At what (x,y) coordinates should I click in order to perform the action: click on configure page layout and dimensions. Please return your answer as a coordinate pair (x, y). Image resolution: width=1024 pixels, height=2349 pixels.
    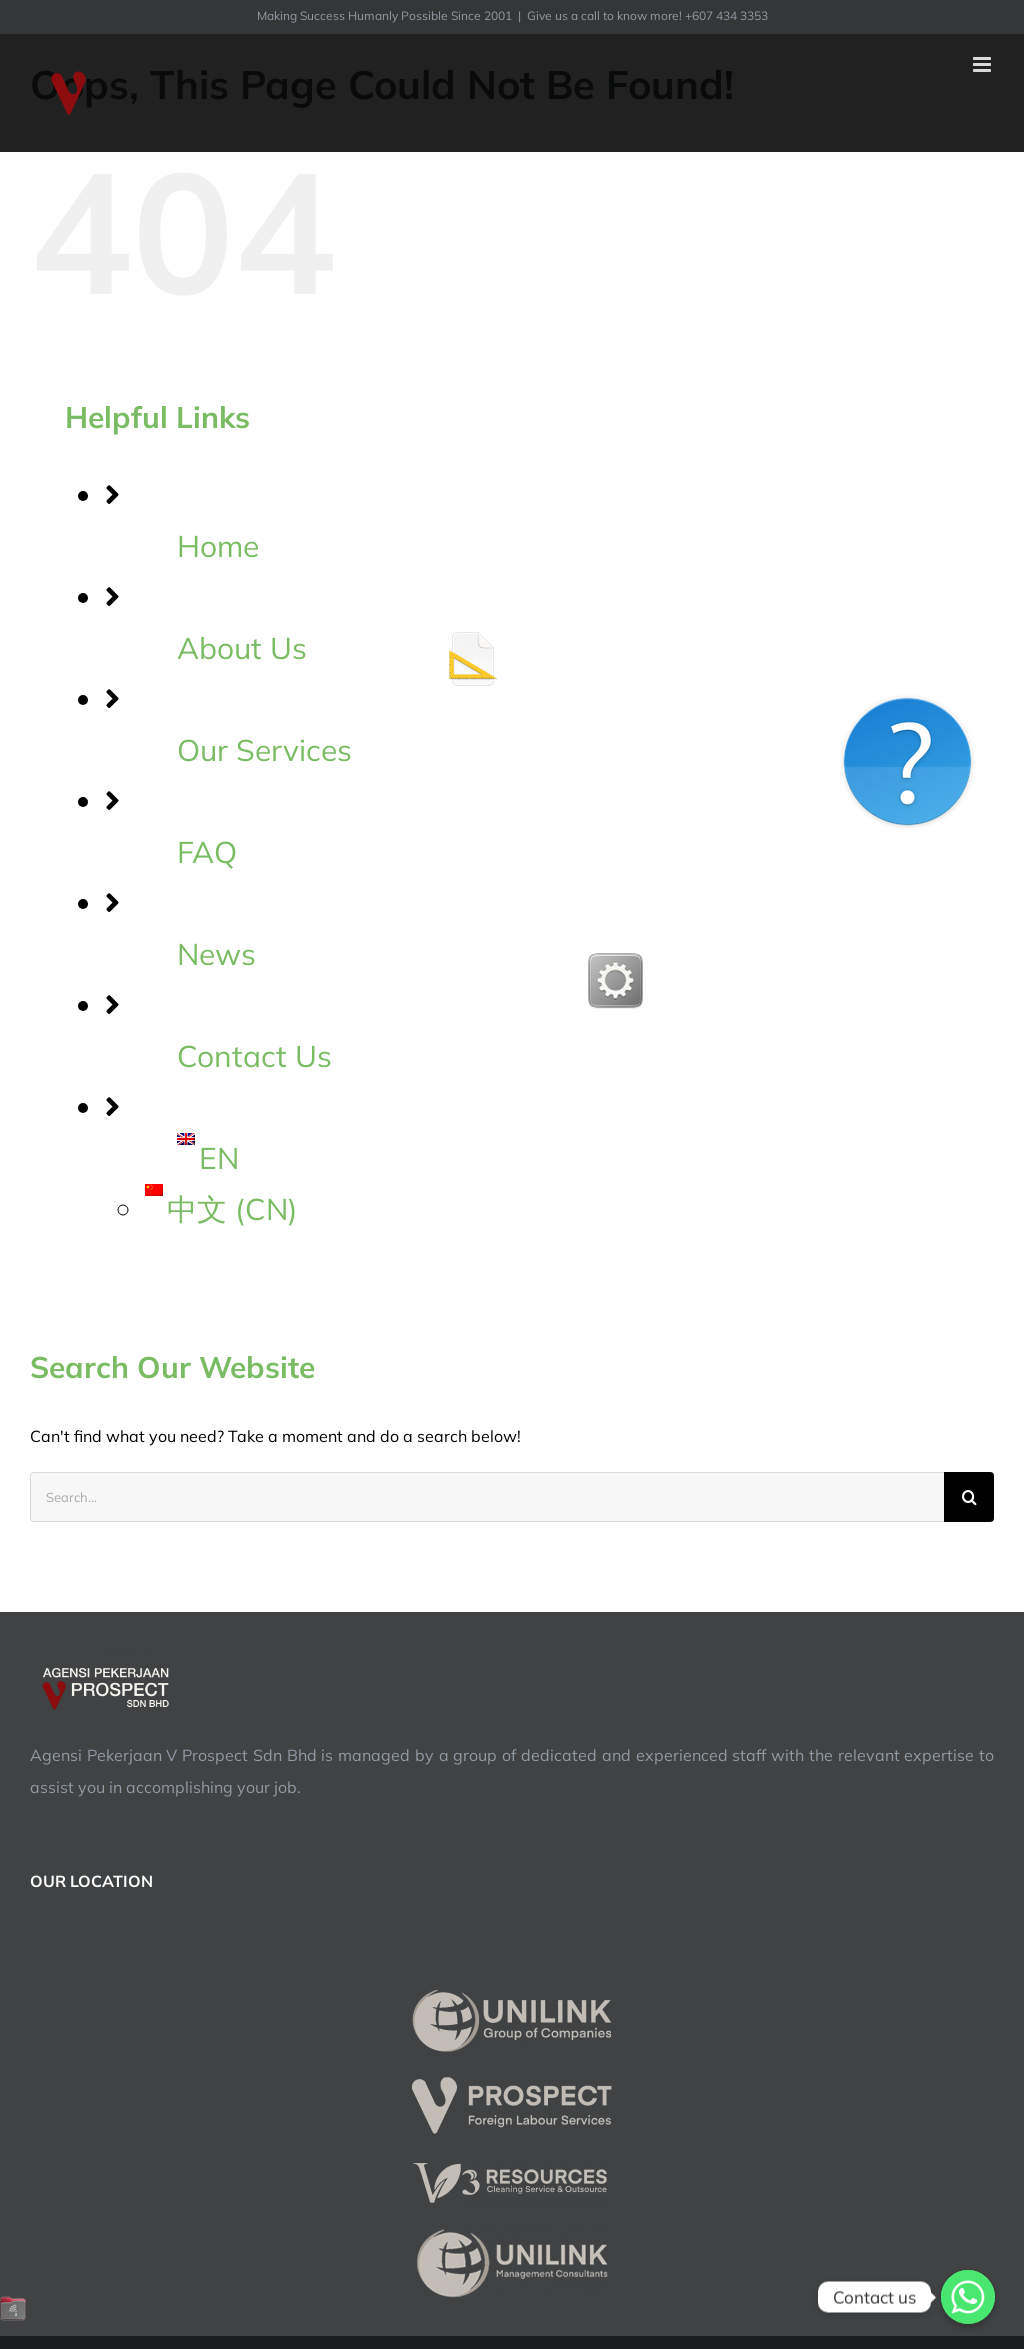
    Looking at the image, I should click on (473, 659).